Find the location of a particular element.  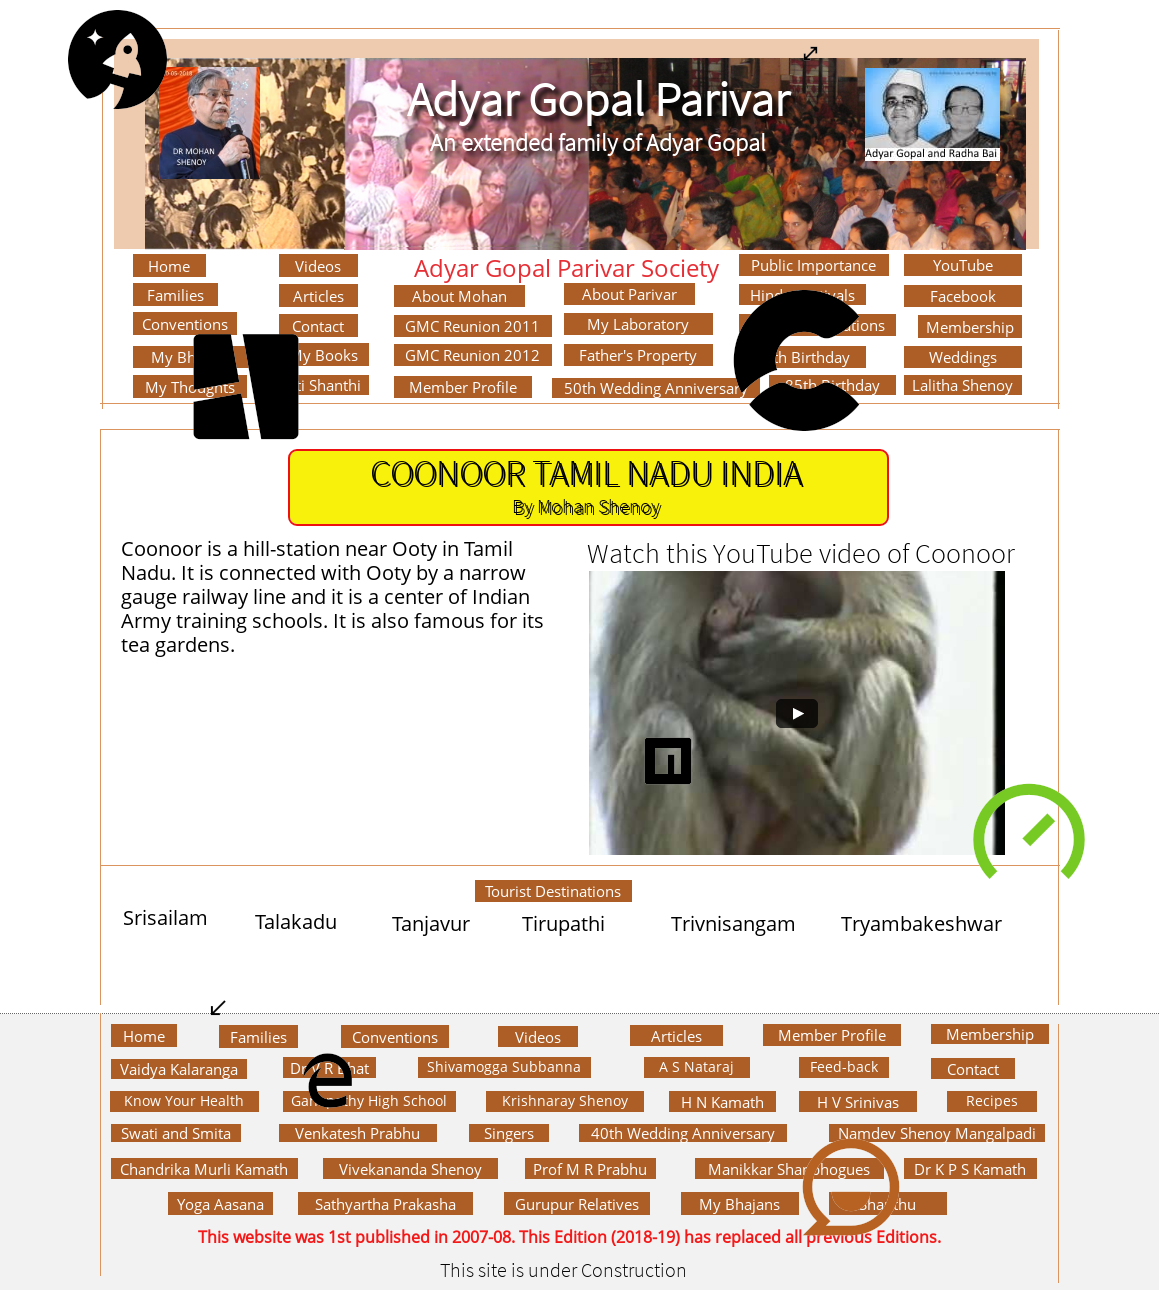

expand content to full screen is located at coordinates (810, 53).